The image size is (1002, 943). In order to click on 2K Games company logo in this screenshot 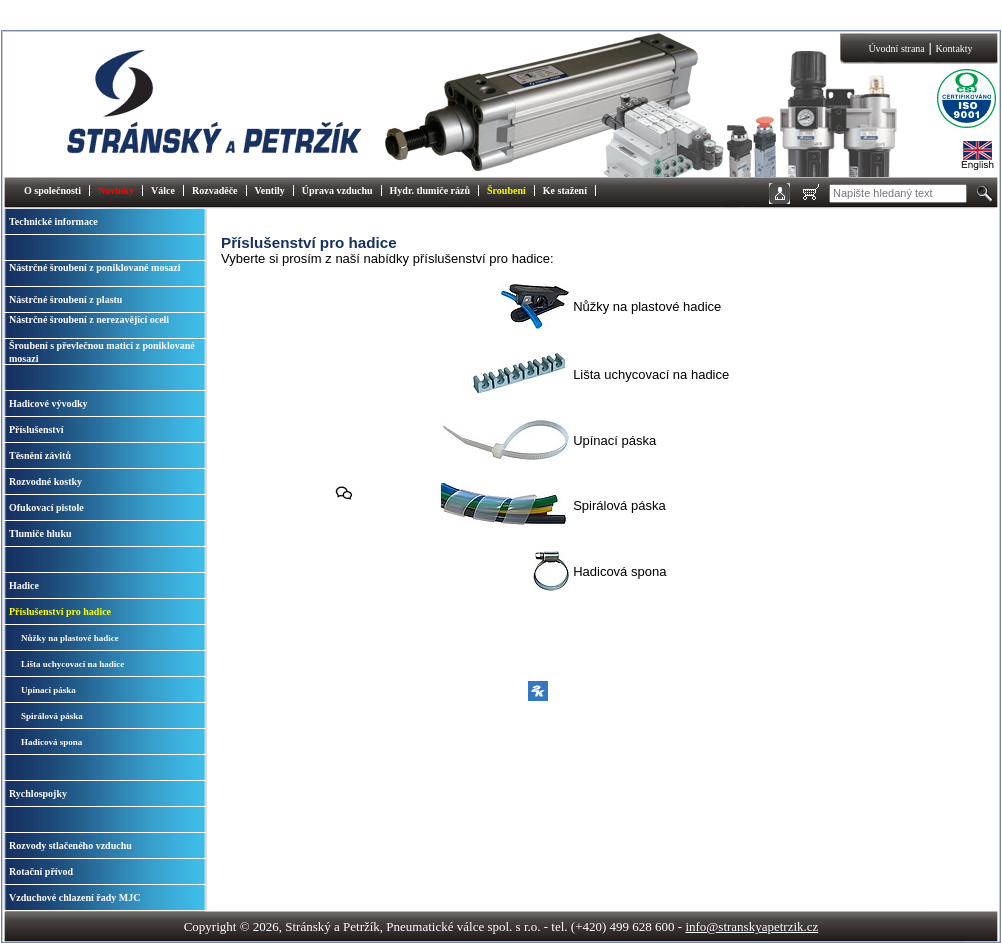, I will do `click(538, 691)`.